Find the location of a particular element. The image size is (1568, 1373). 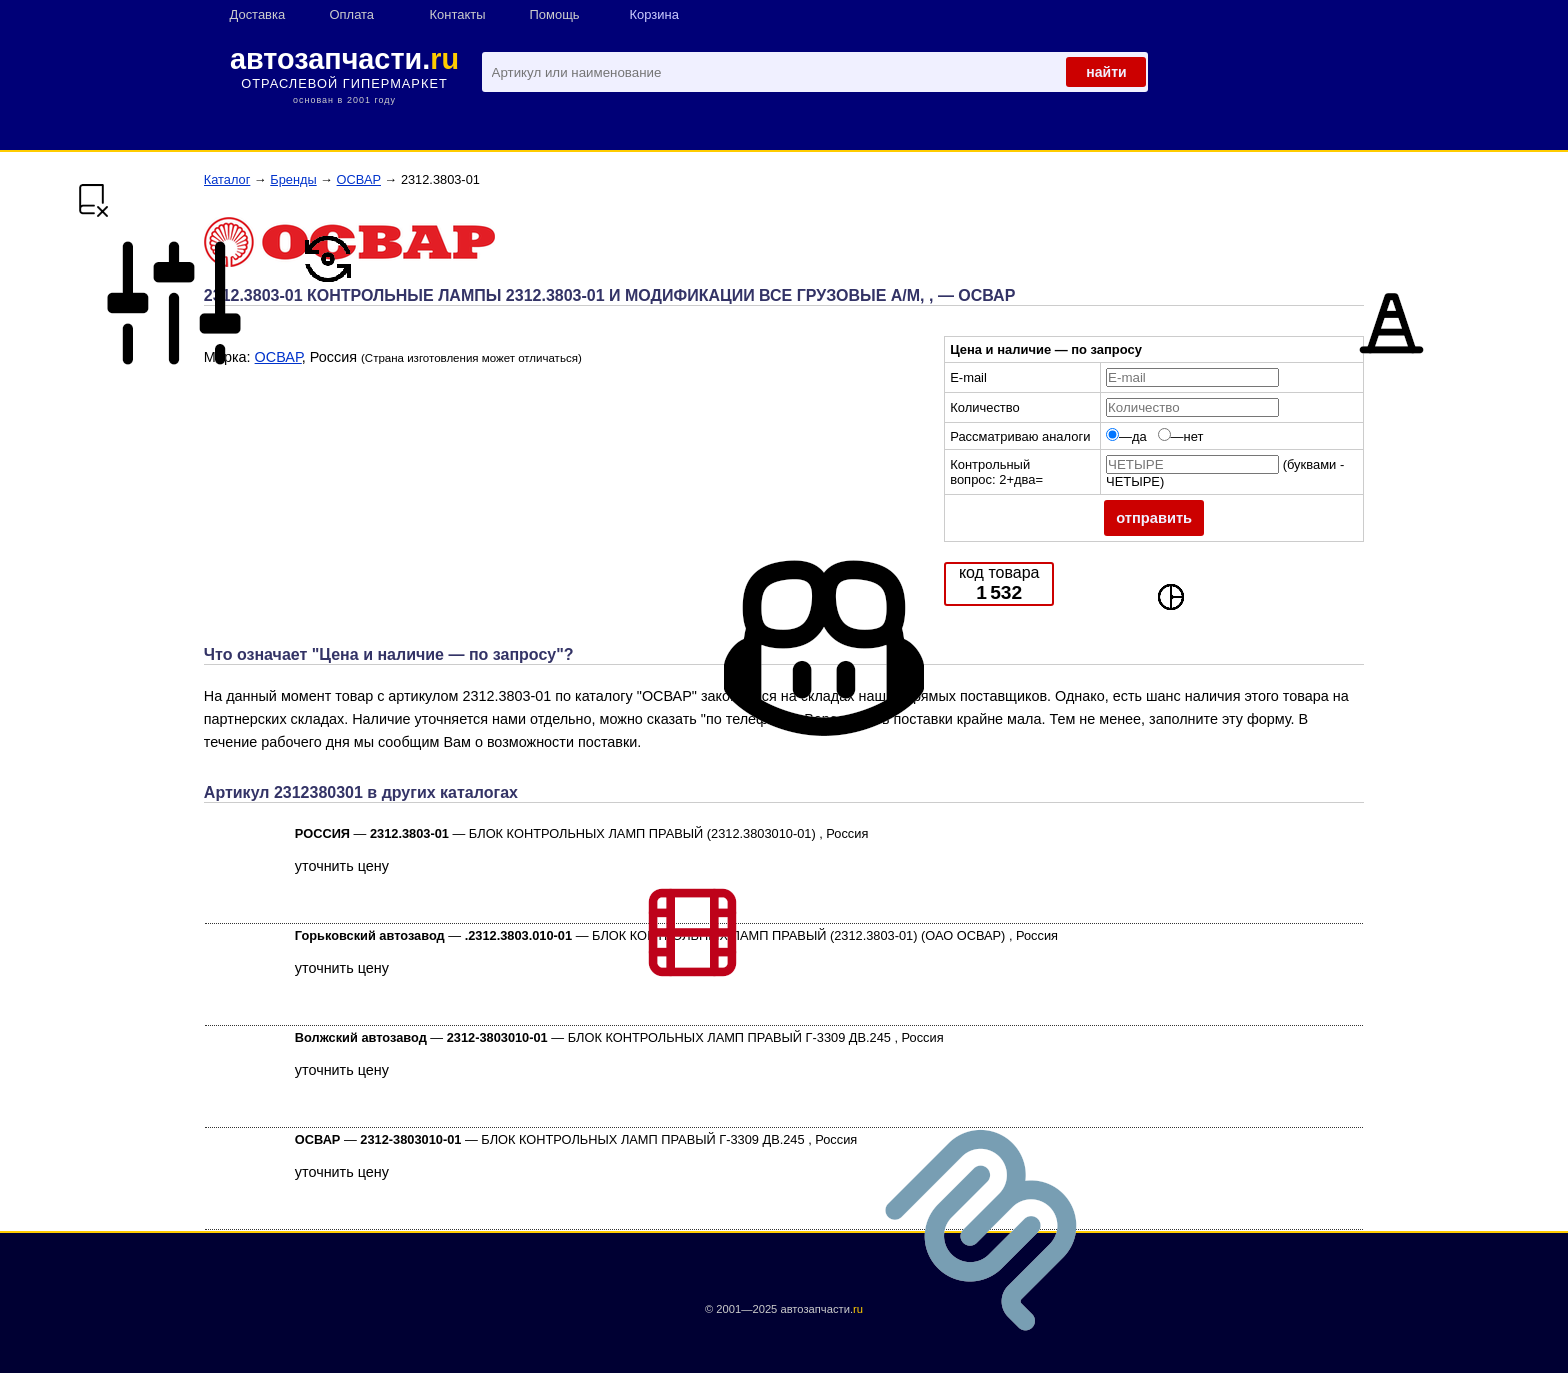

access video or movie content is located at coordinates (692, 932).